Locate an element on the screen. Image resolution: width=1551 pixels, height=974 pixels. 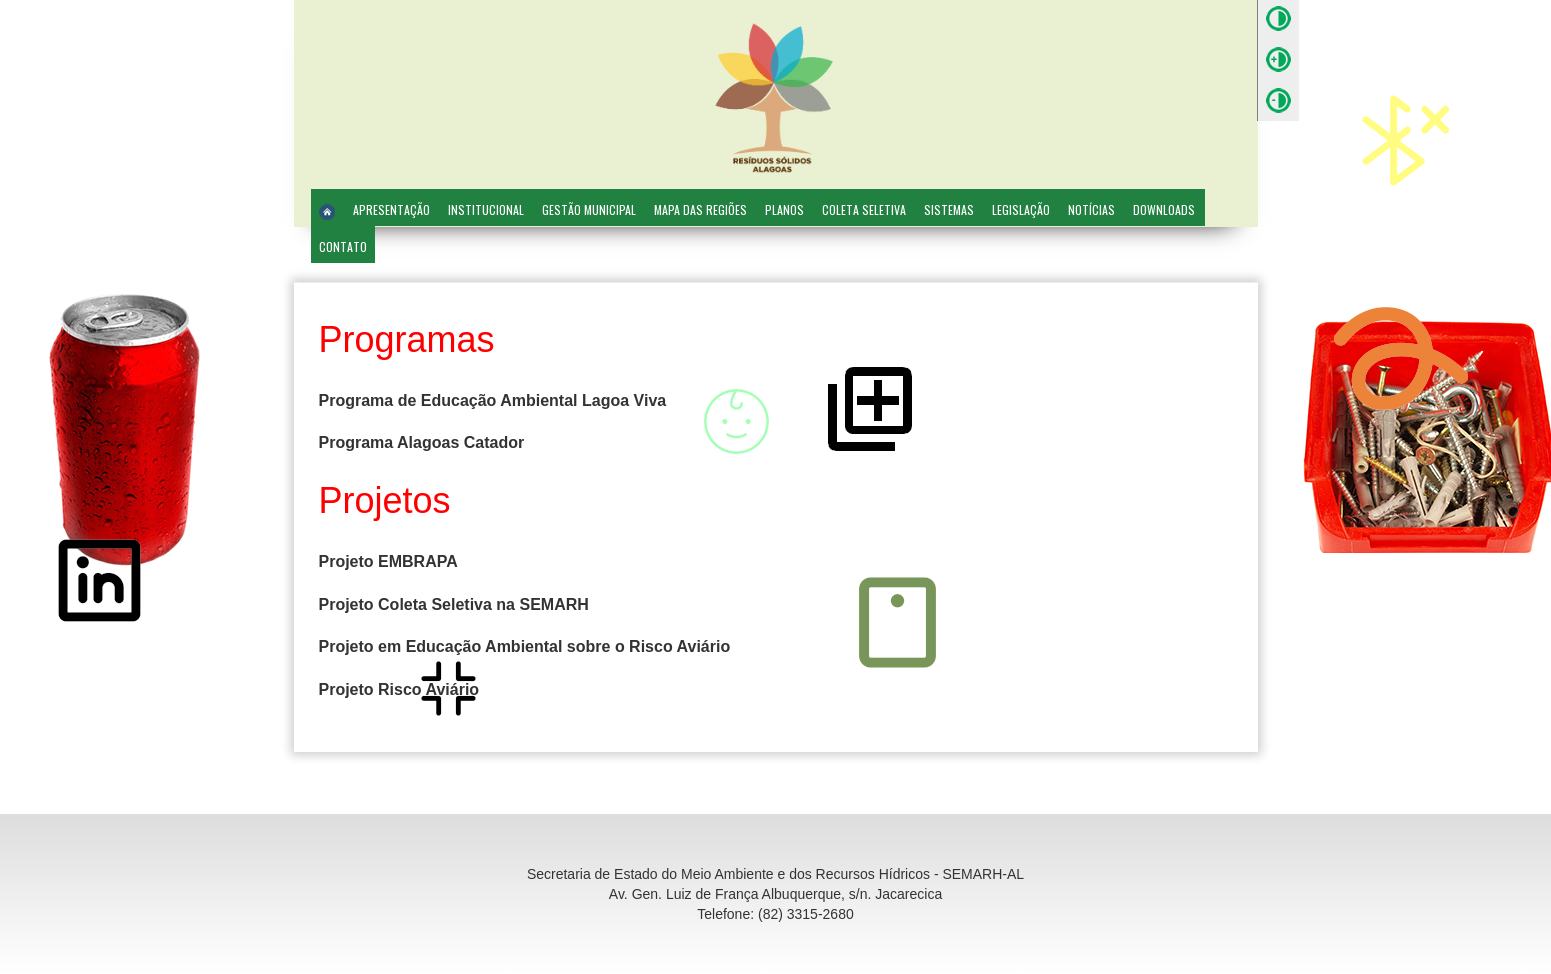
bluetooth is disabled or unavailable is located at coordinates (1400, 140).